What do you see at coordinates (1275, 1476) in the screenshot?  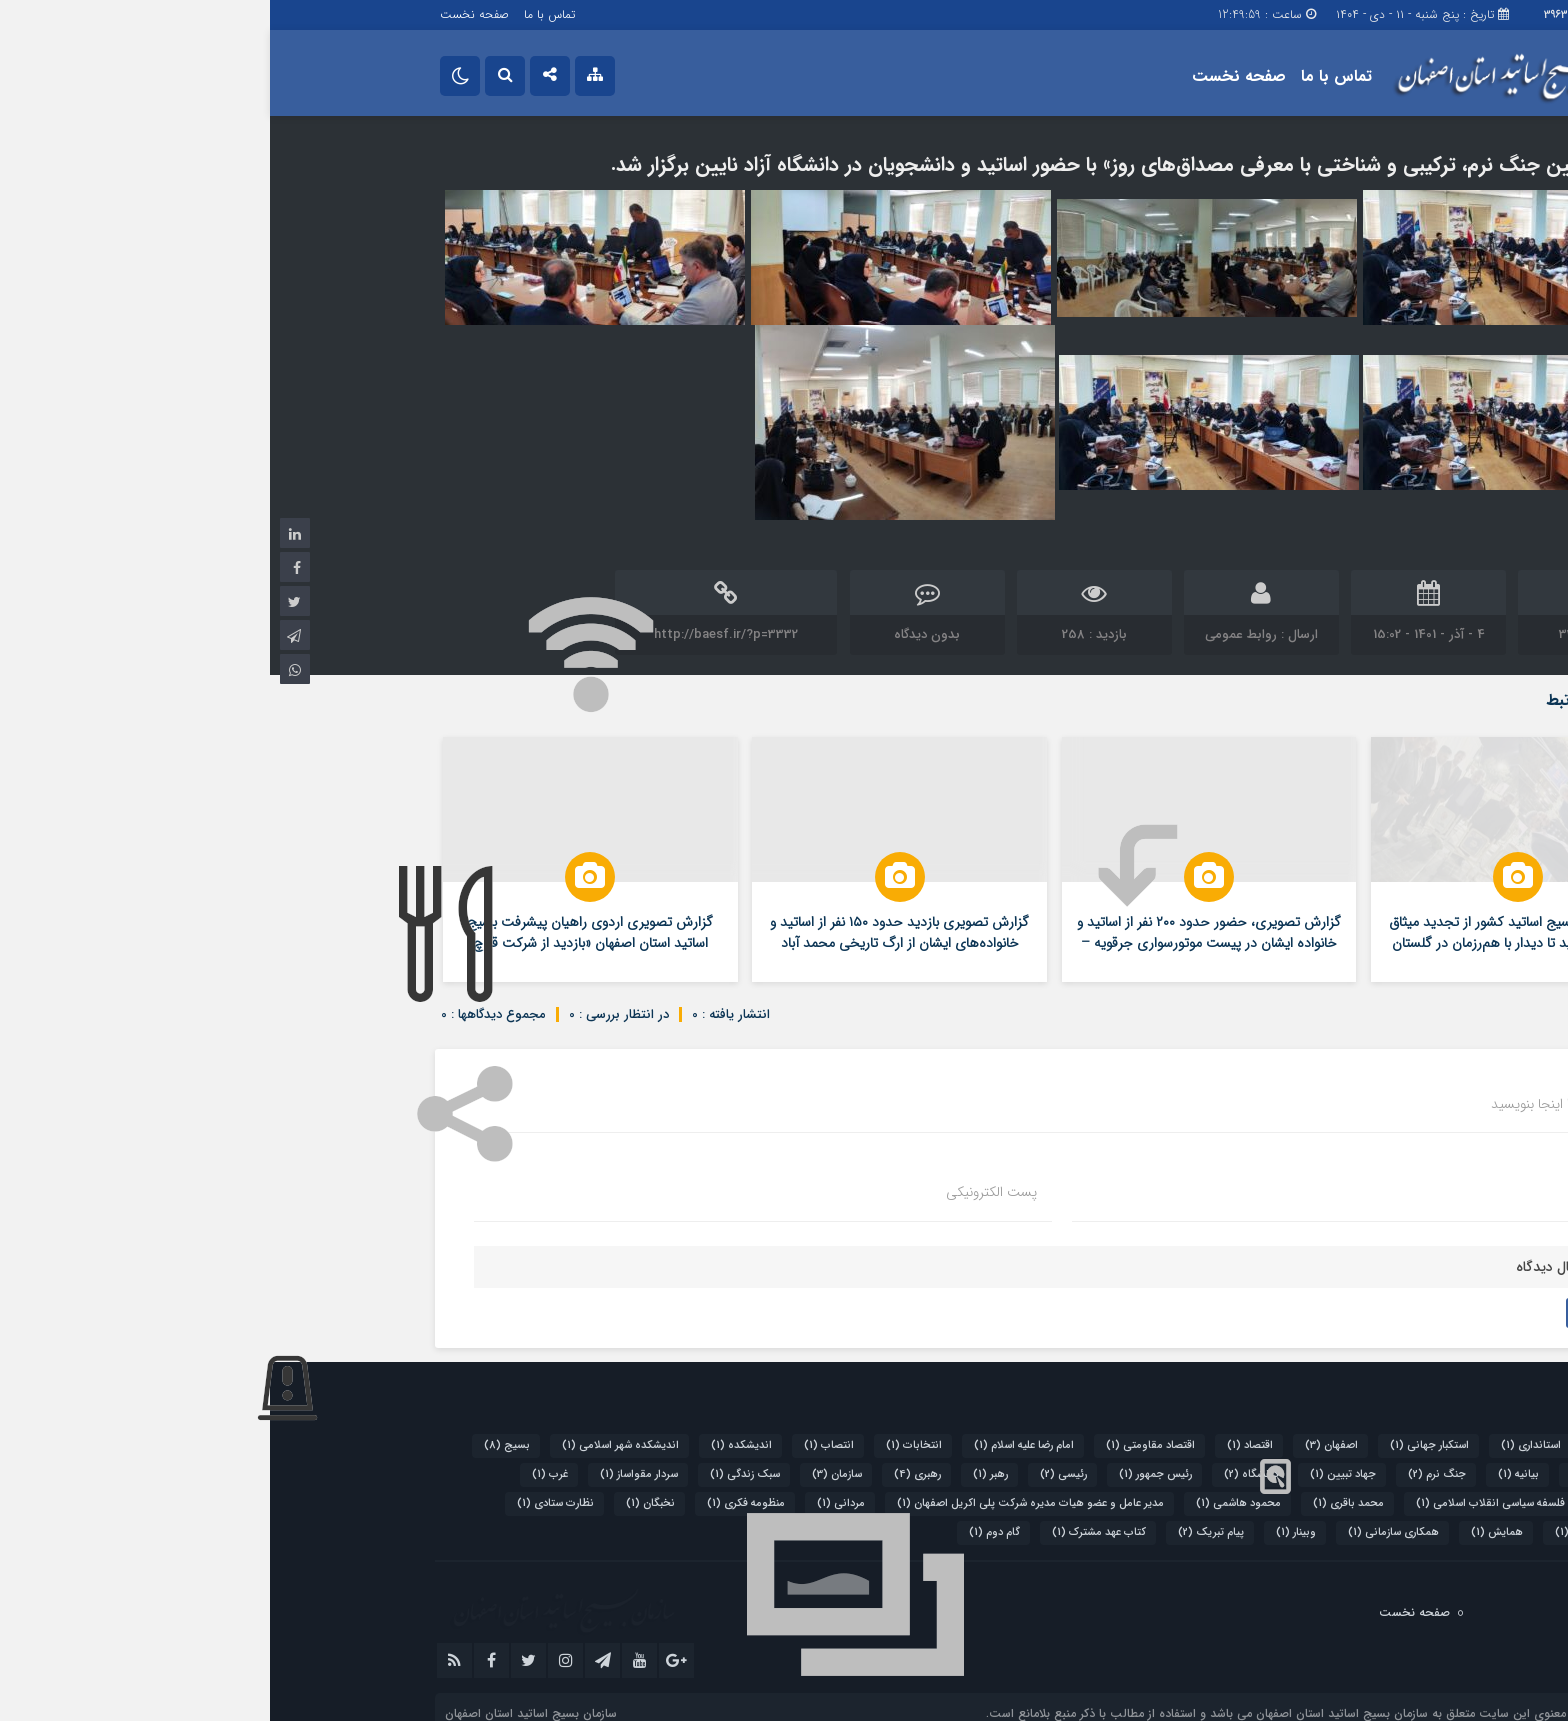 I see `access zip drive or removable media` at bounding box center [1275, 1476].